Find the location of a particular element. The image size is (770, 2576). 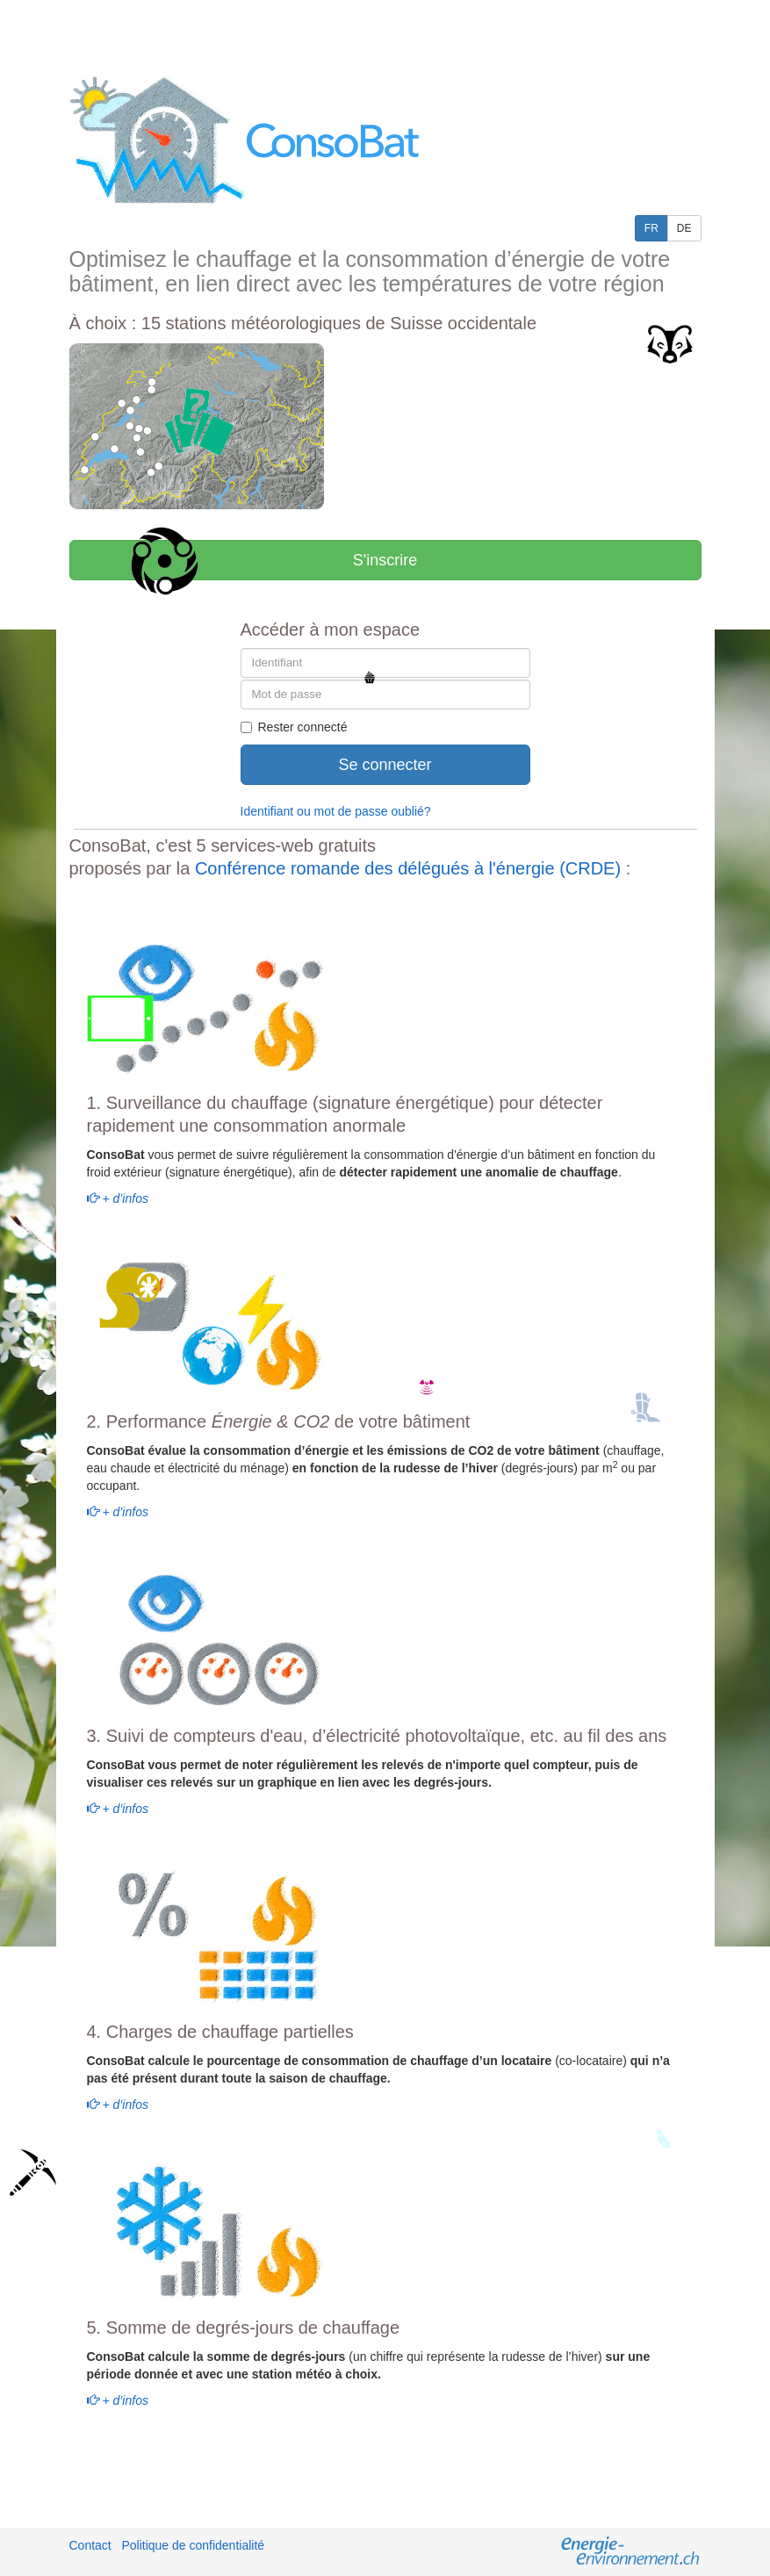

select pickle as a food item or ingredient is located at coordinates (663, 2139).